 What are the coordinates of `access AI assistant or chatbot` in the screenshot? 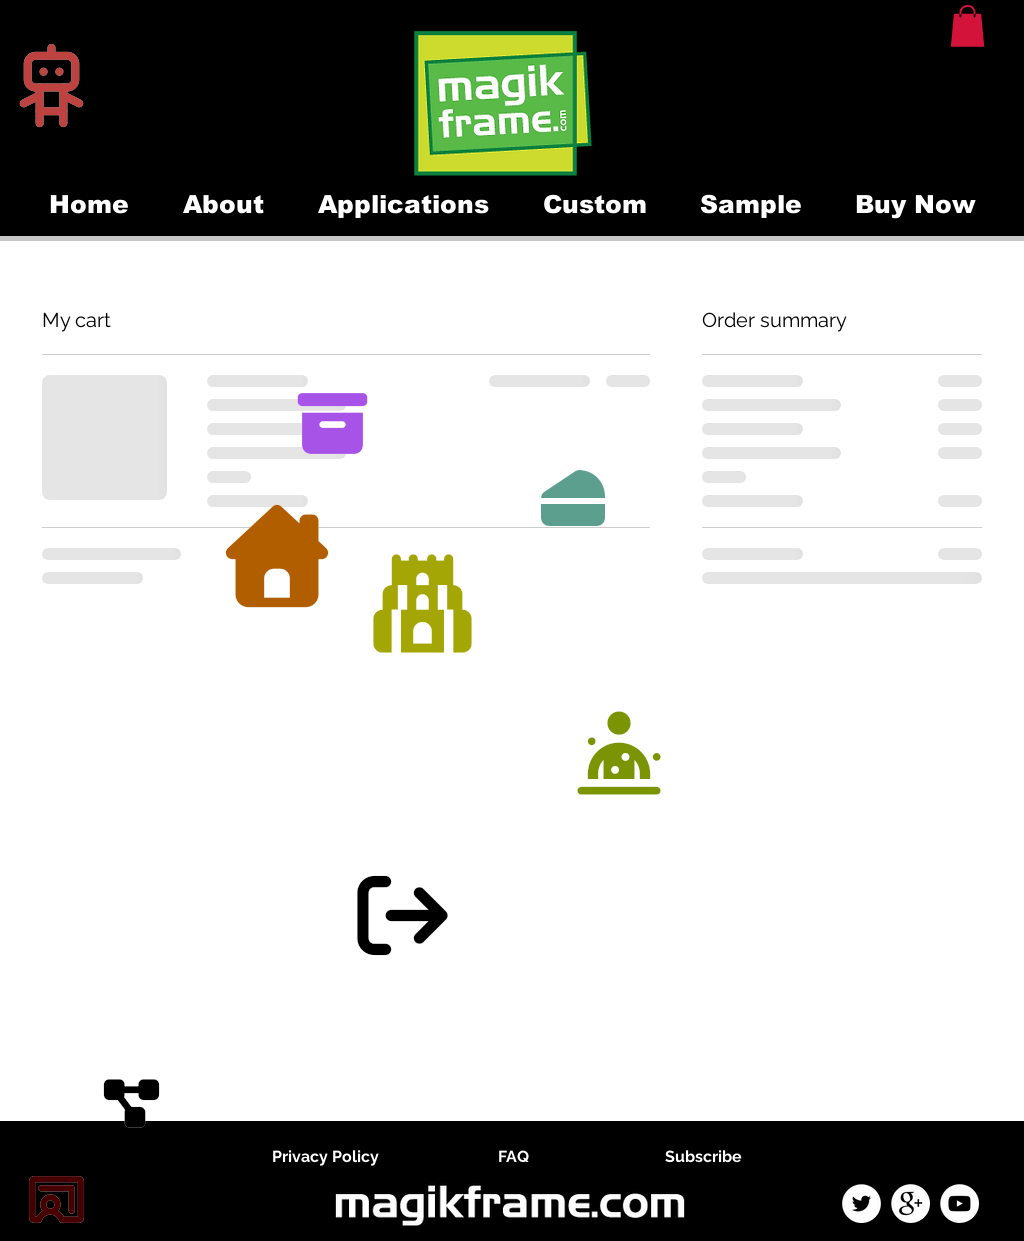 It's located at (51, 87).